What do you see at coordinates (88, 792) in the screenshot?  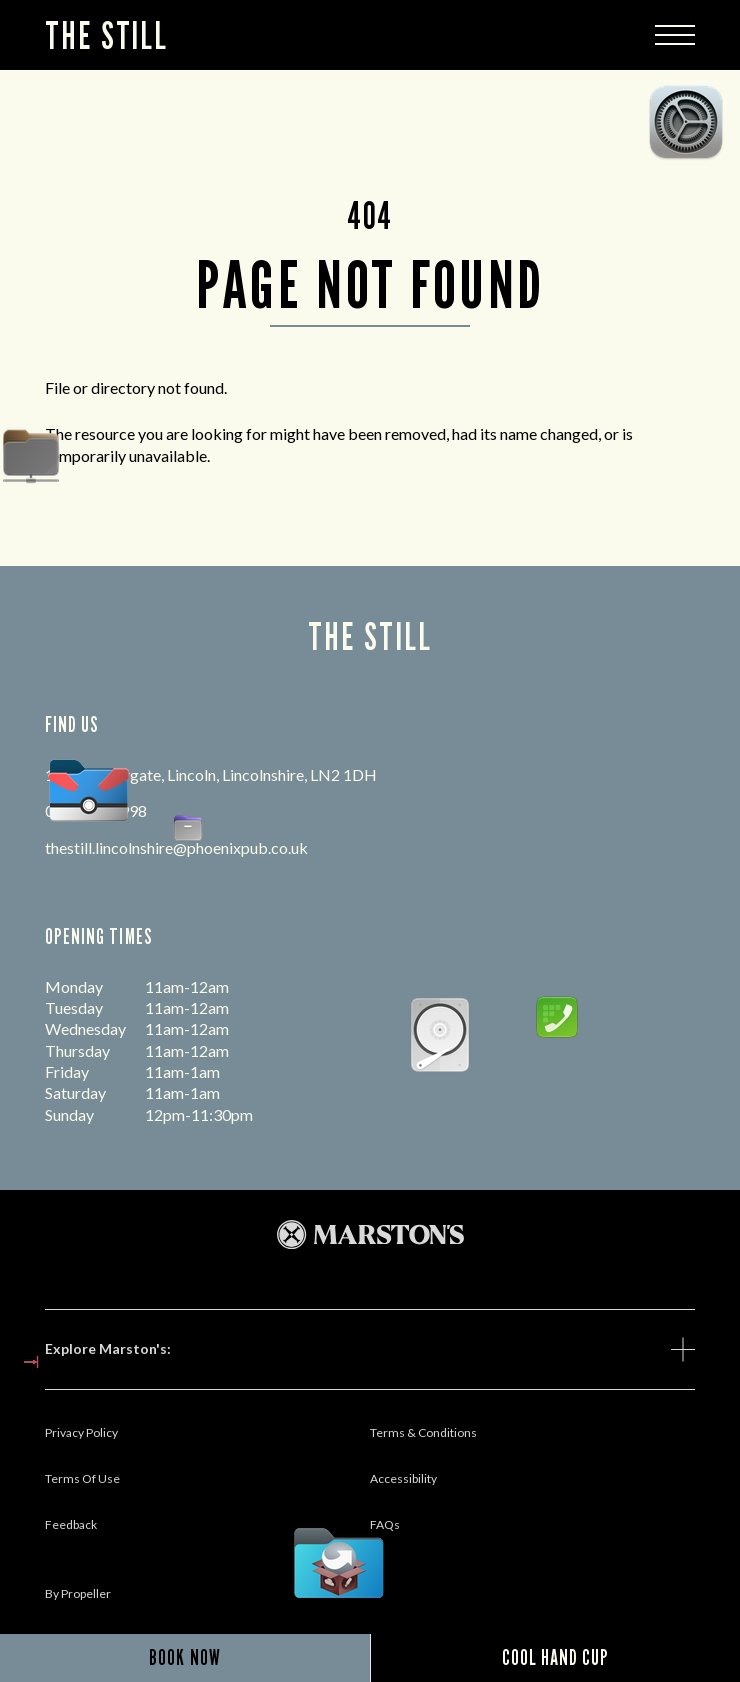 I see `folder for pokémon game files or saves` at bounding box center [88, 792].